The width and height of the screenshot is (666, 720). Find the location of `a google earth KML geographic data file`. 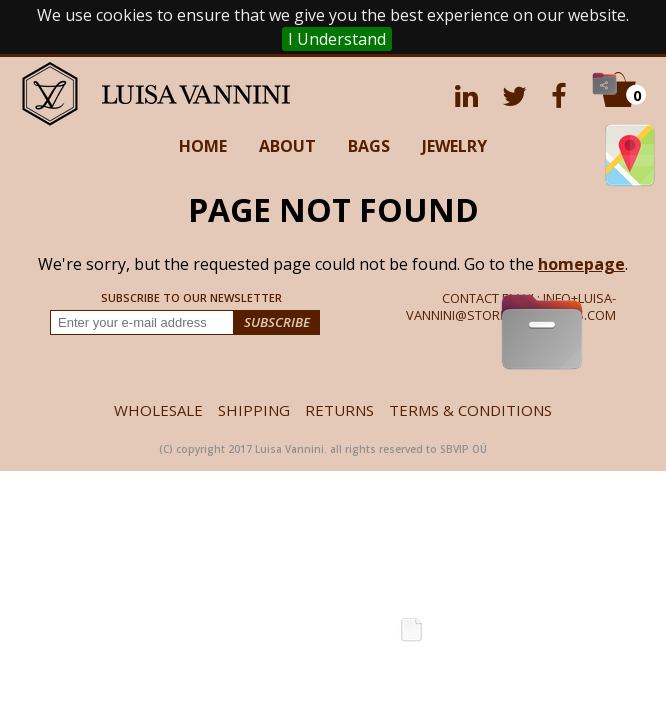

a google earth KML geographic data file is located at coordinates (630, 155).